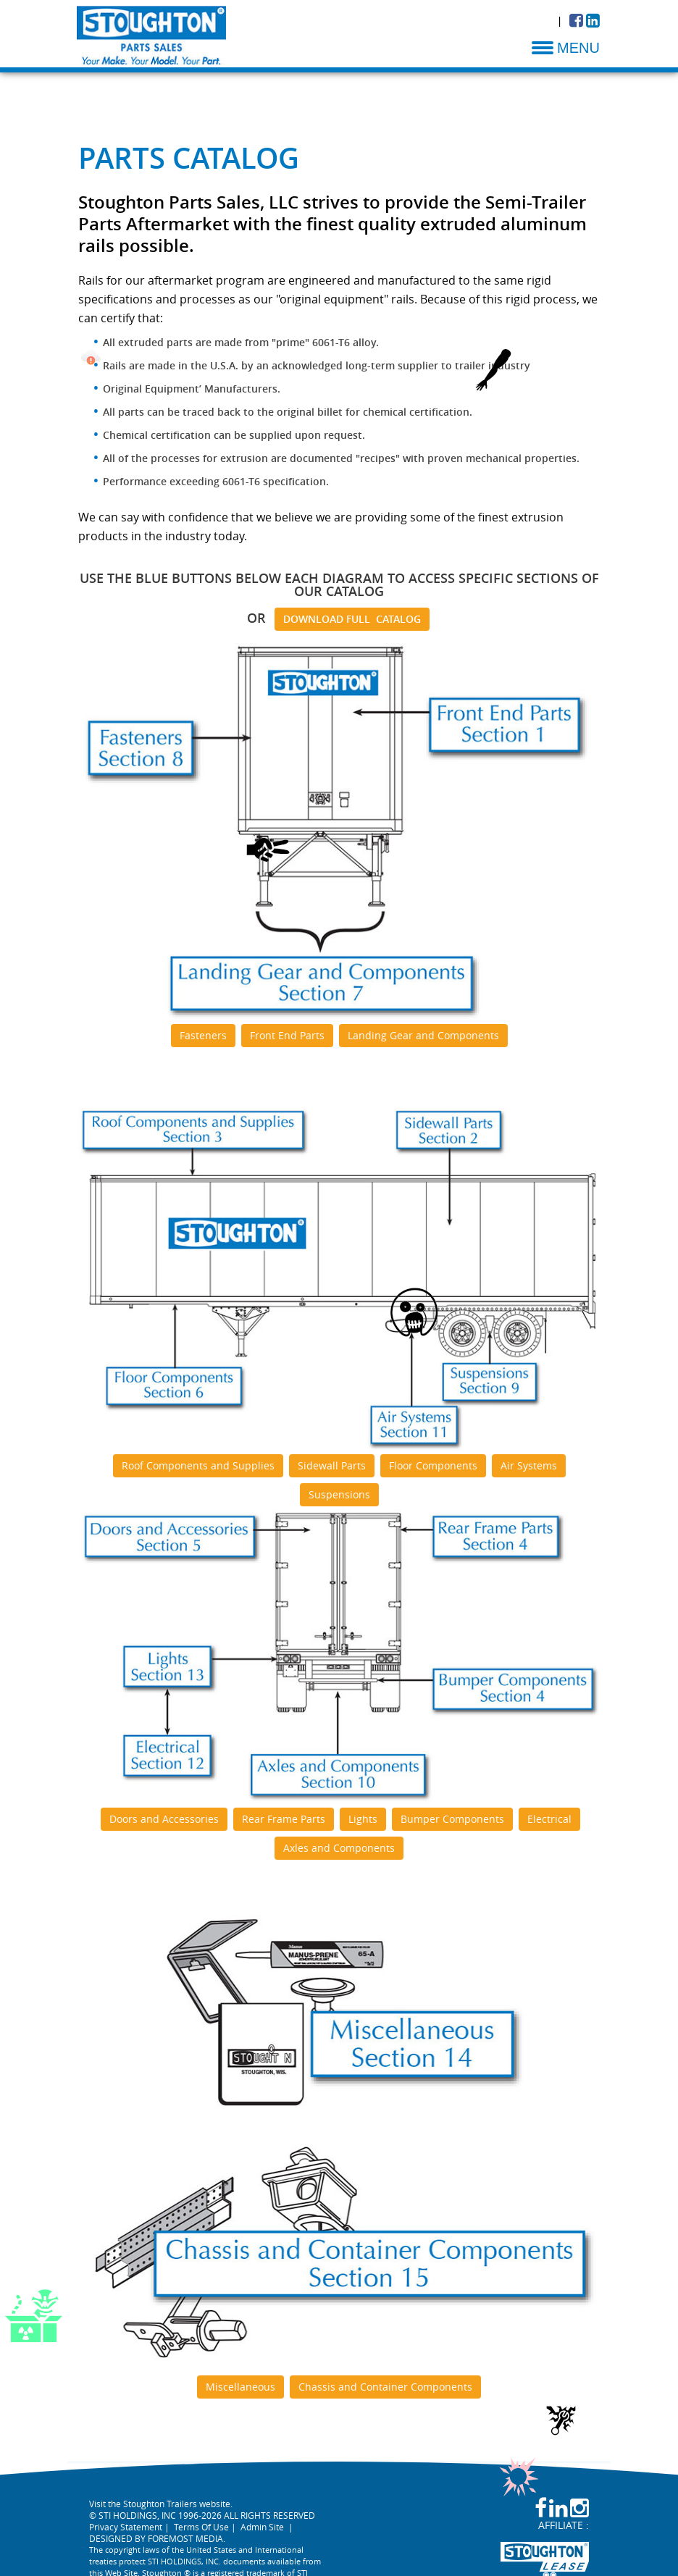 The image size is (678, 2576). Describe the element at coordinates (269, 847) in the screenshot. I see `scissors gesture in rock-paper-scissors game` at that location.